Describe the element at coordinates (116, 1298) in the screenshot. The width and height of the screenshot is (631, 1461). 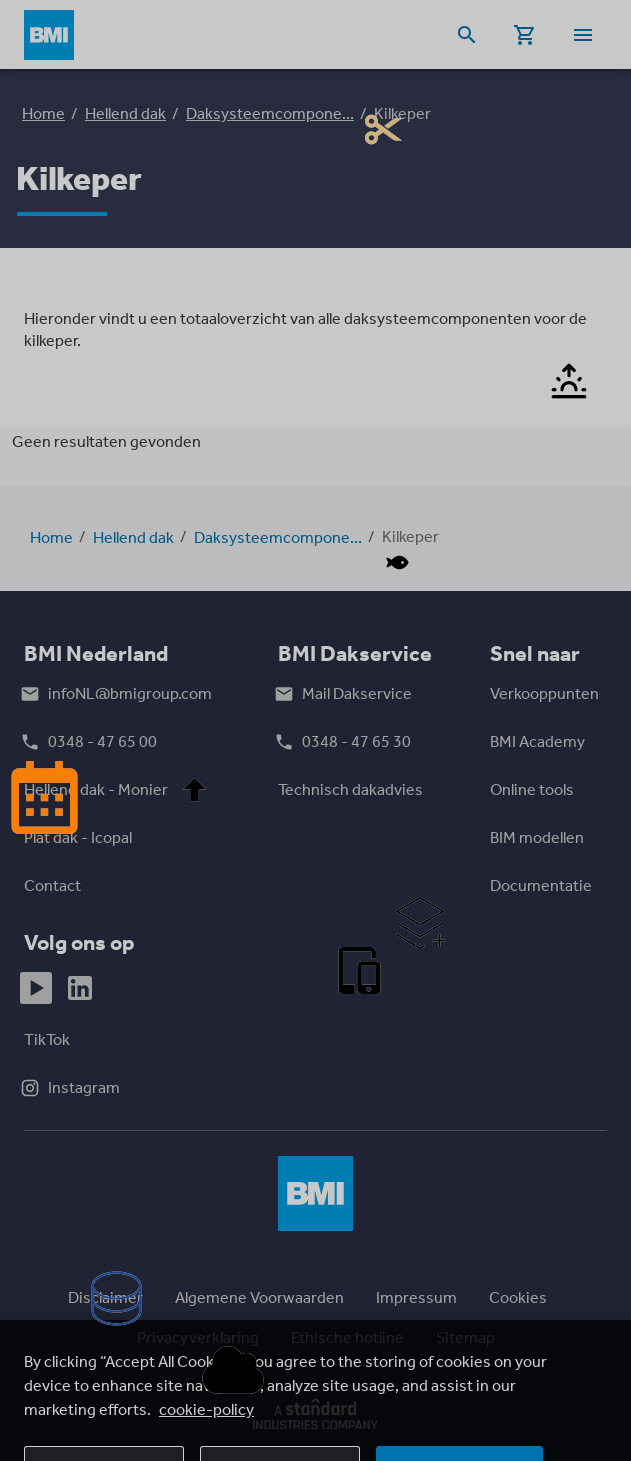
I see `access database or data storage` at that location.